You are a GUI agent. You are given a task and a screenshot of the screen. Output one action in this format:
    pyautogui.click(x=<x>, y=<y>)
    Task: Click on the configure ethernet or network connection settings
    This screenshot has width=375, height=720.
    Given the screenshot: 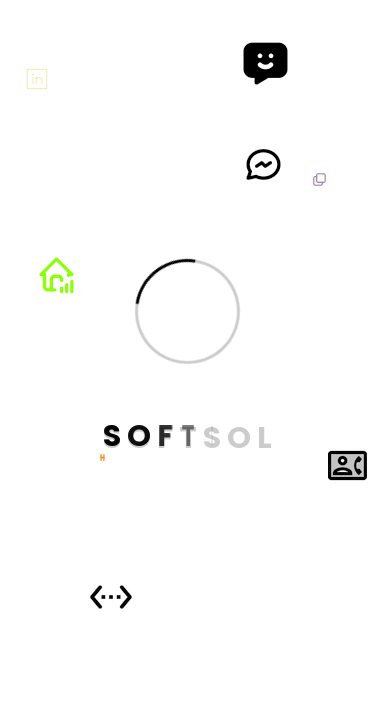 What is the action you would take?
    pyautogui.click(x=111, y=597)
    